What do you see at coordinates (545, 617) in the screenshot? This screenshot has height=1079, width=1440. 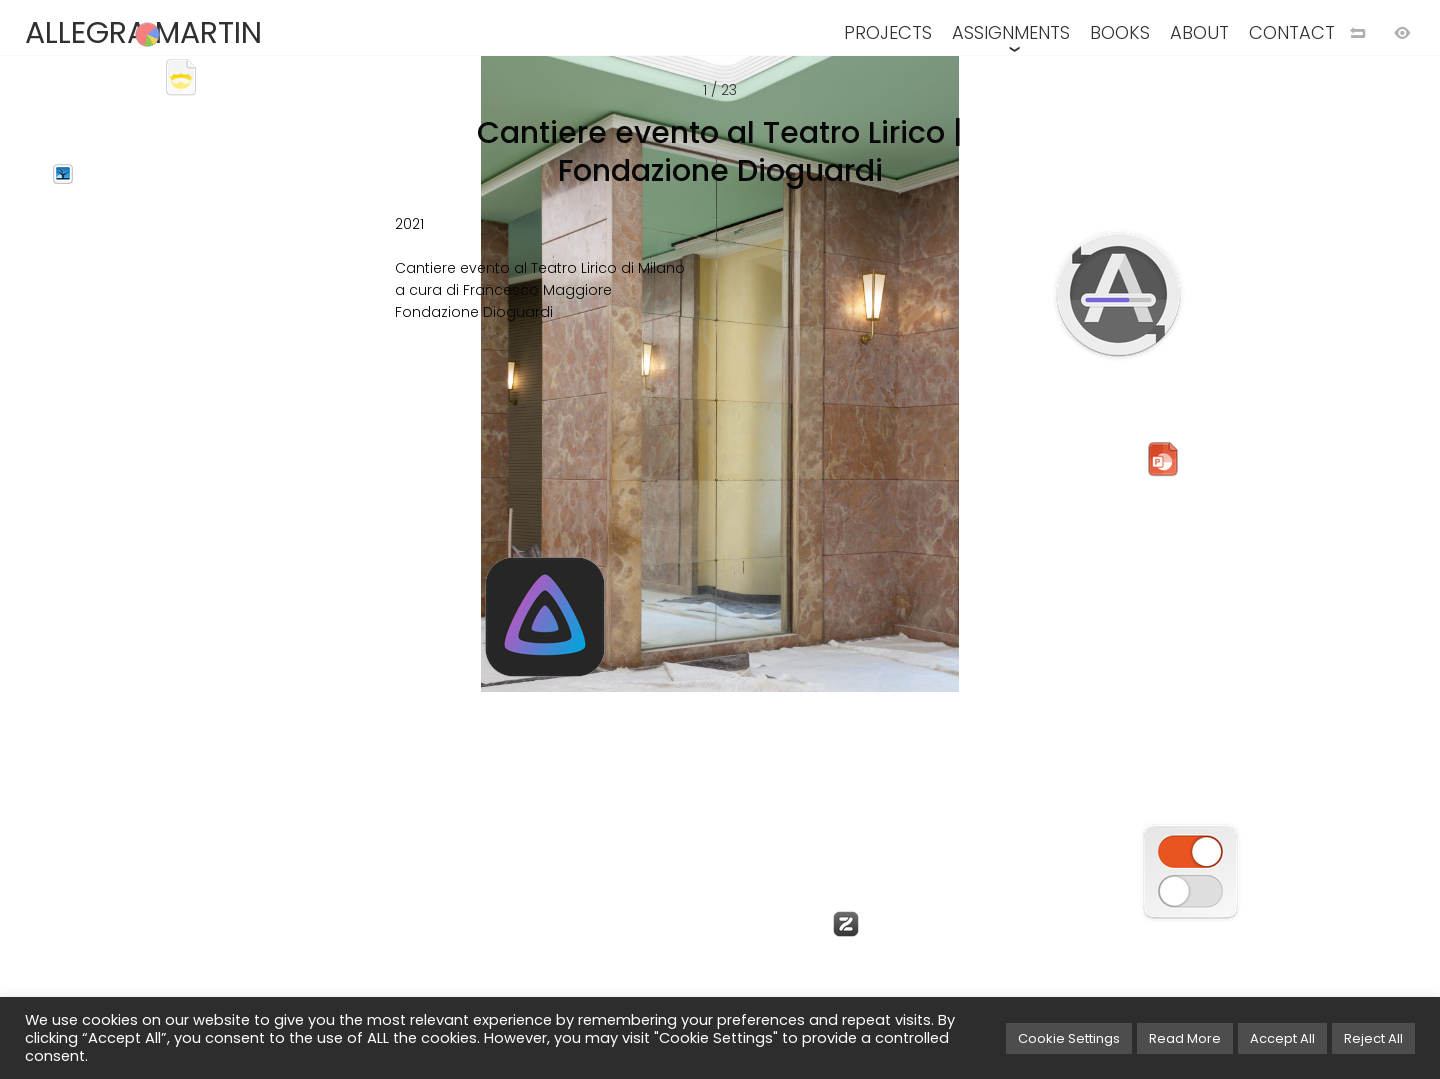 I see `open jellyfin media server app` at bounding box center [545, 617].